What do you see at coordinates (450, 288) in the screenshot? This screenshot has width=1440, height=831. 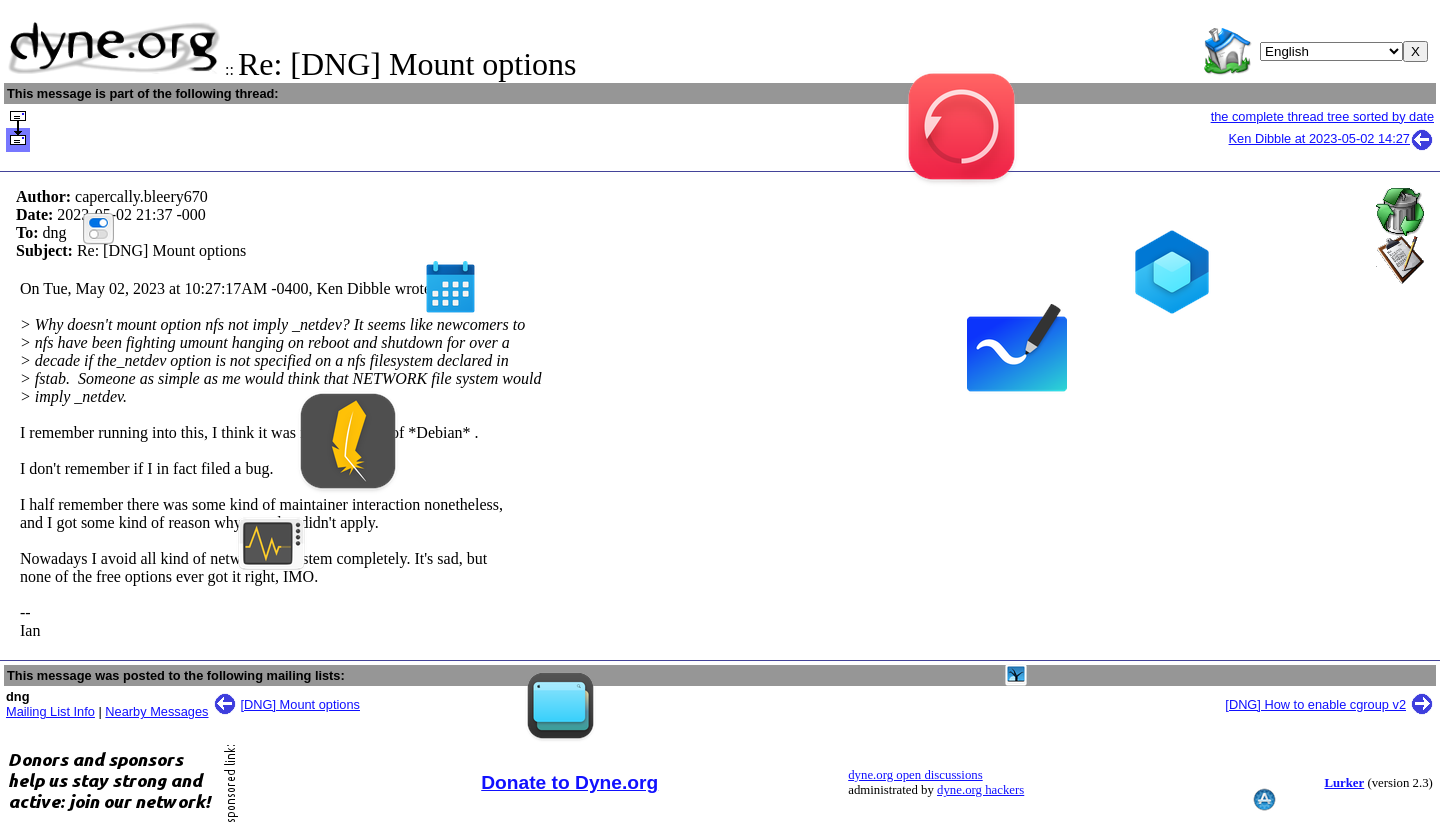 I see `open the calendar app` at bounding box center [450, 288].